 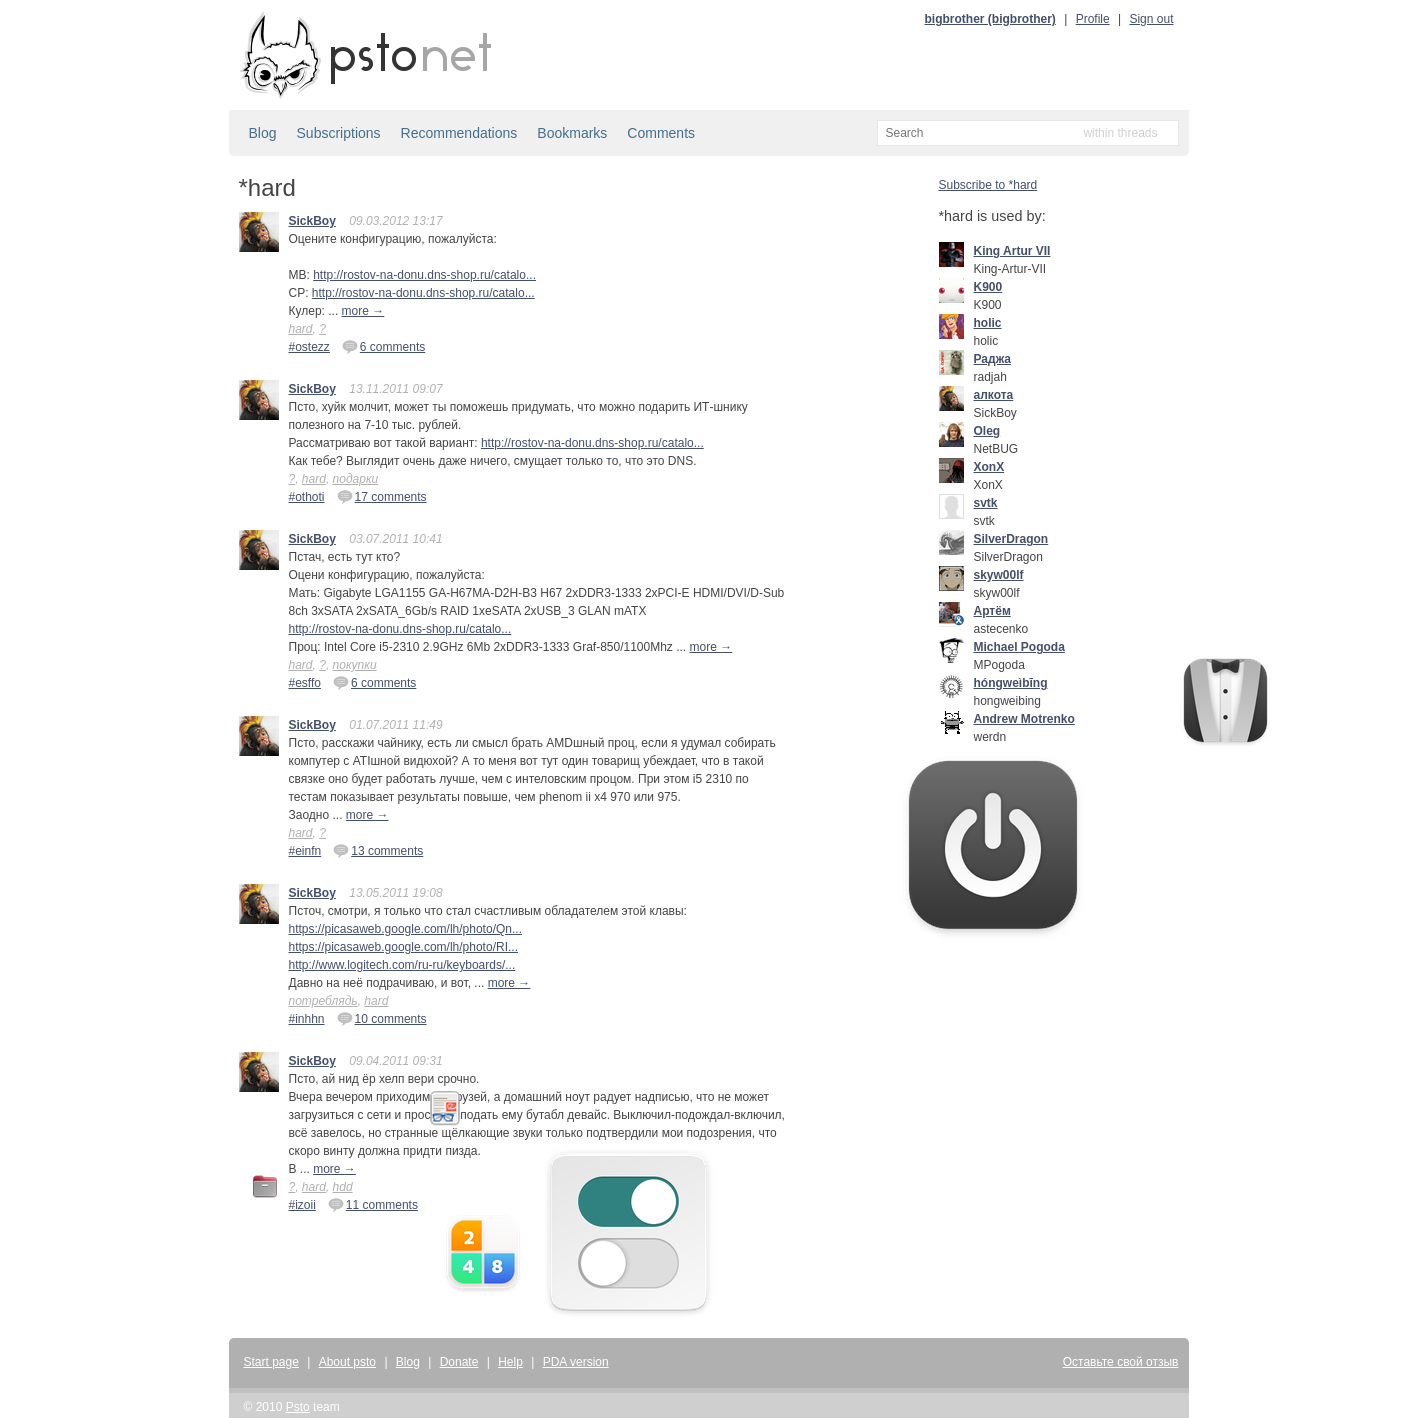 I want to click on open evince document viewer, so click(x=445, y=1108).